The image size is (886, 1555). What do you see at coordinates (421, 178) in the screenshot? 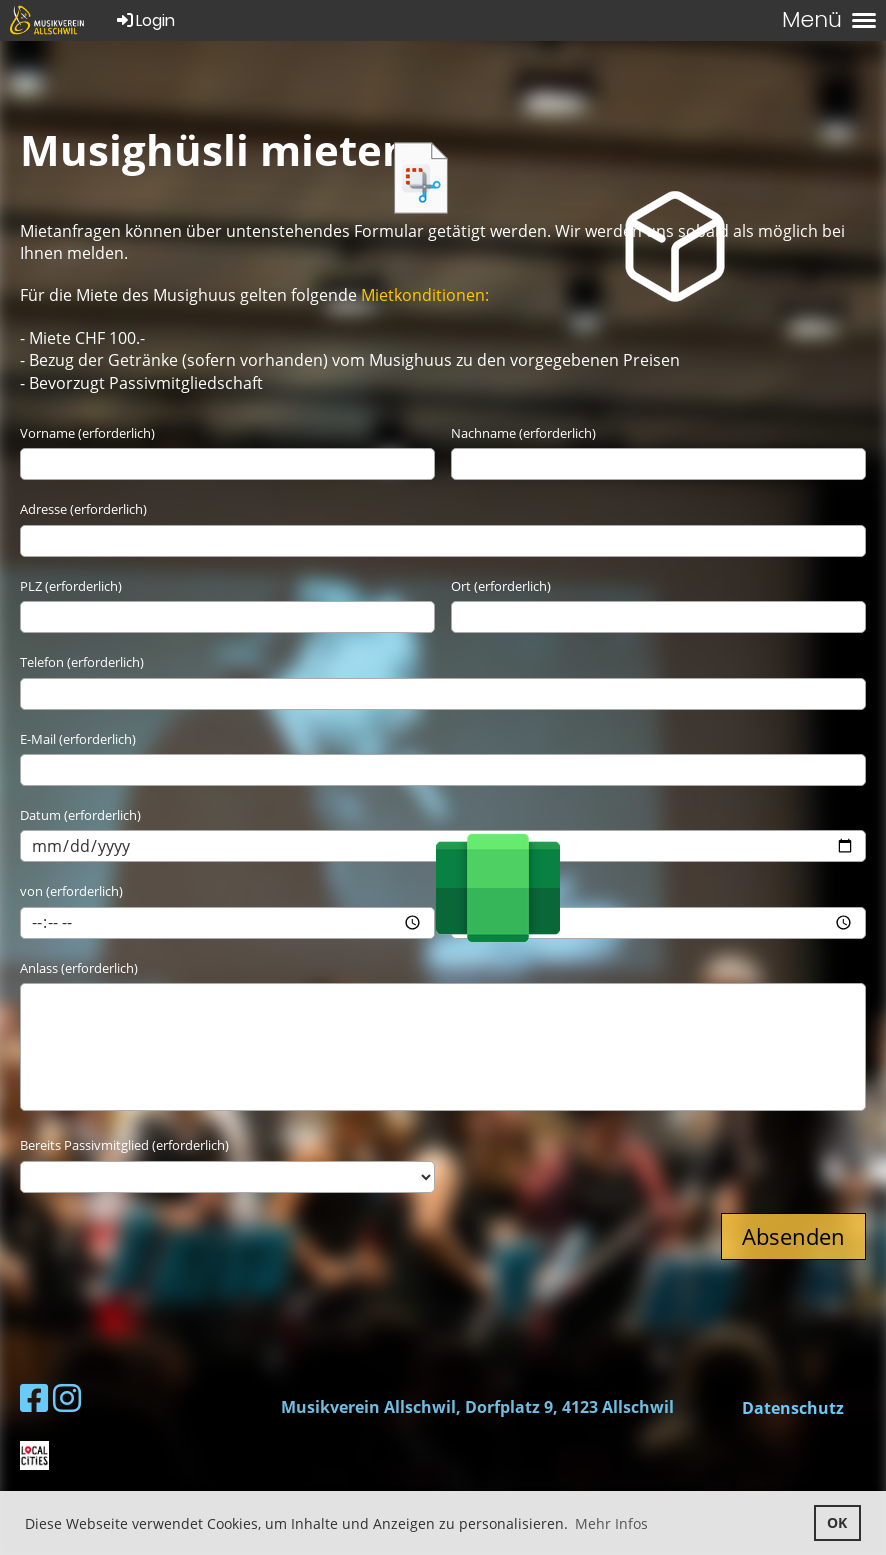
I see `create a new screen snip or screenshot` at bounding box center [421, 178].